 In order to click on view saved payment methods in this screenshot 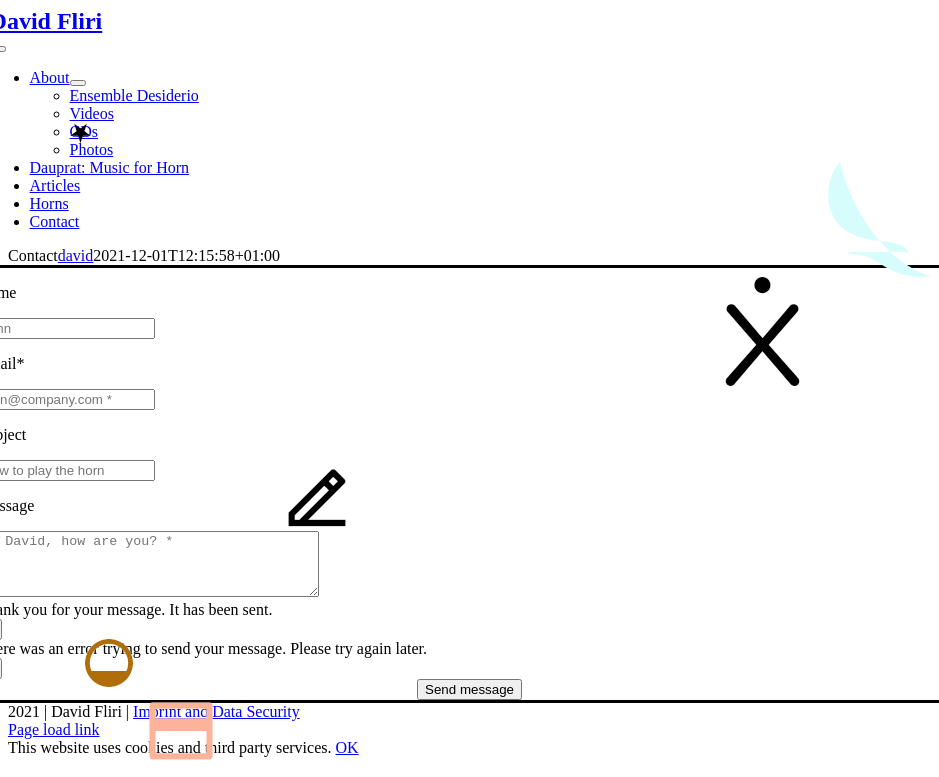, I will do `click(181, 731)`.